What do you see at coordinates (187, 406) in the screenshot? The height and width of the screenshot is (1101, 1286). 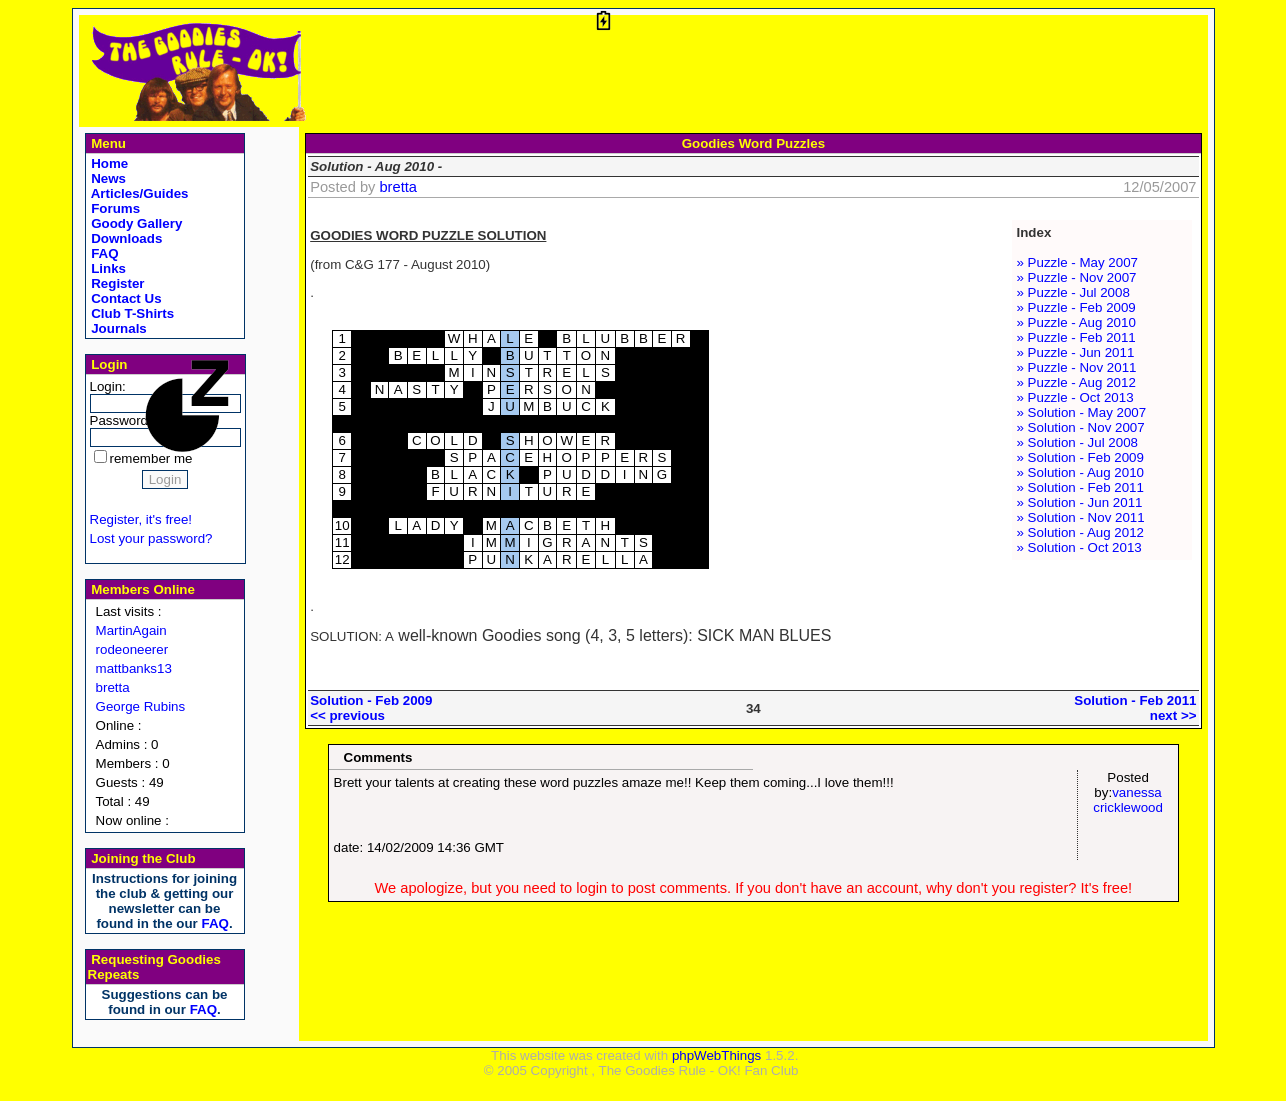 I see `indicates rest or sleep mode` at bounding box center [187, 406].